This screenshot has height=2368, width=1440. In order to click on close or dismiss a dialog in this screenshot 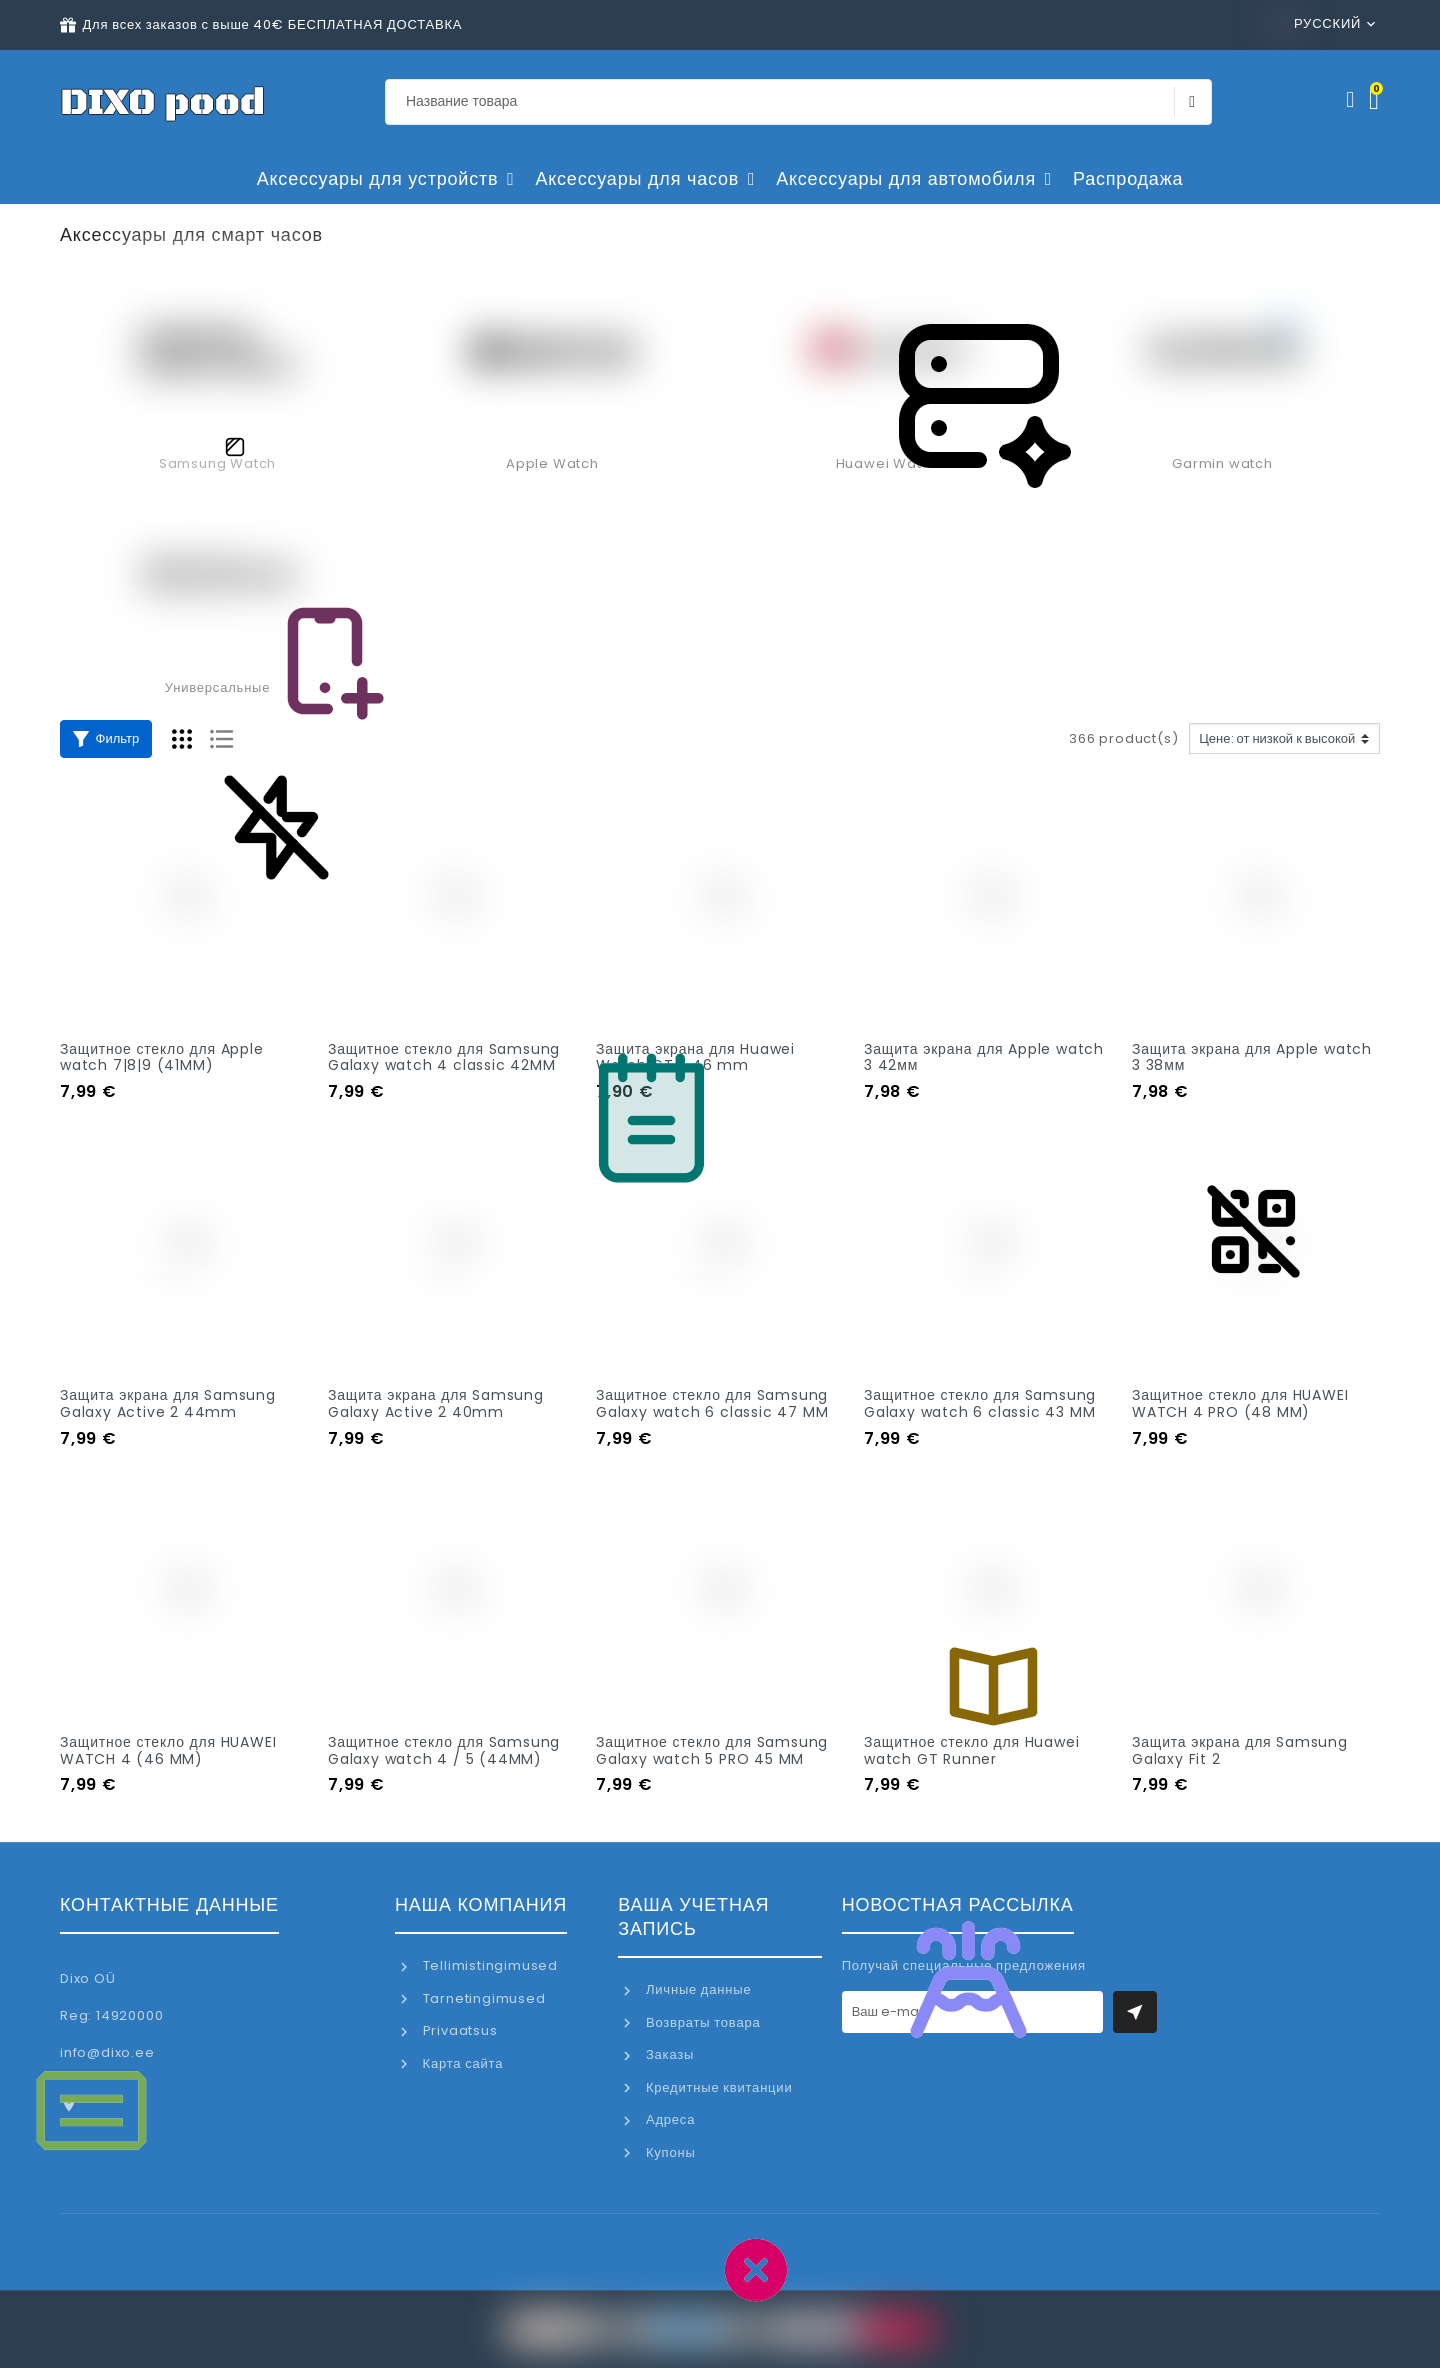, I will do `click(756, 2270)`.